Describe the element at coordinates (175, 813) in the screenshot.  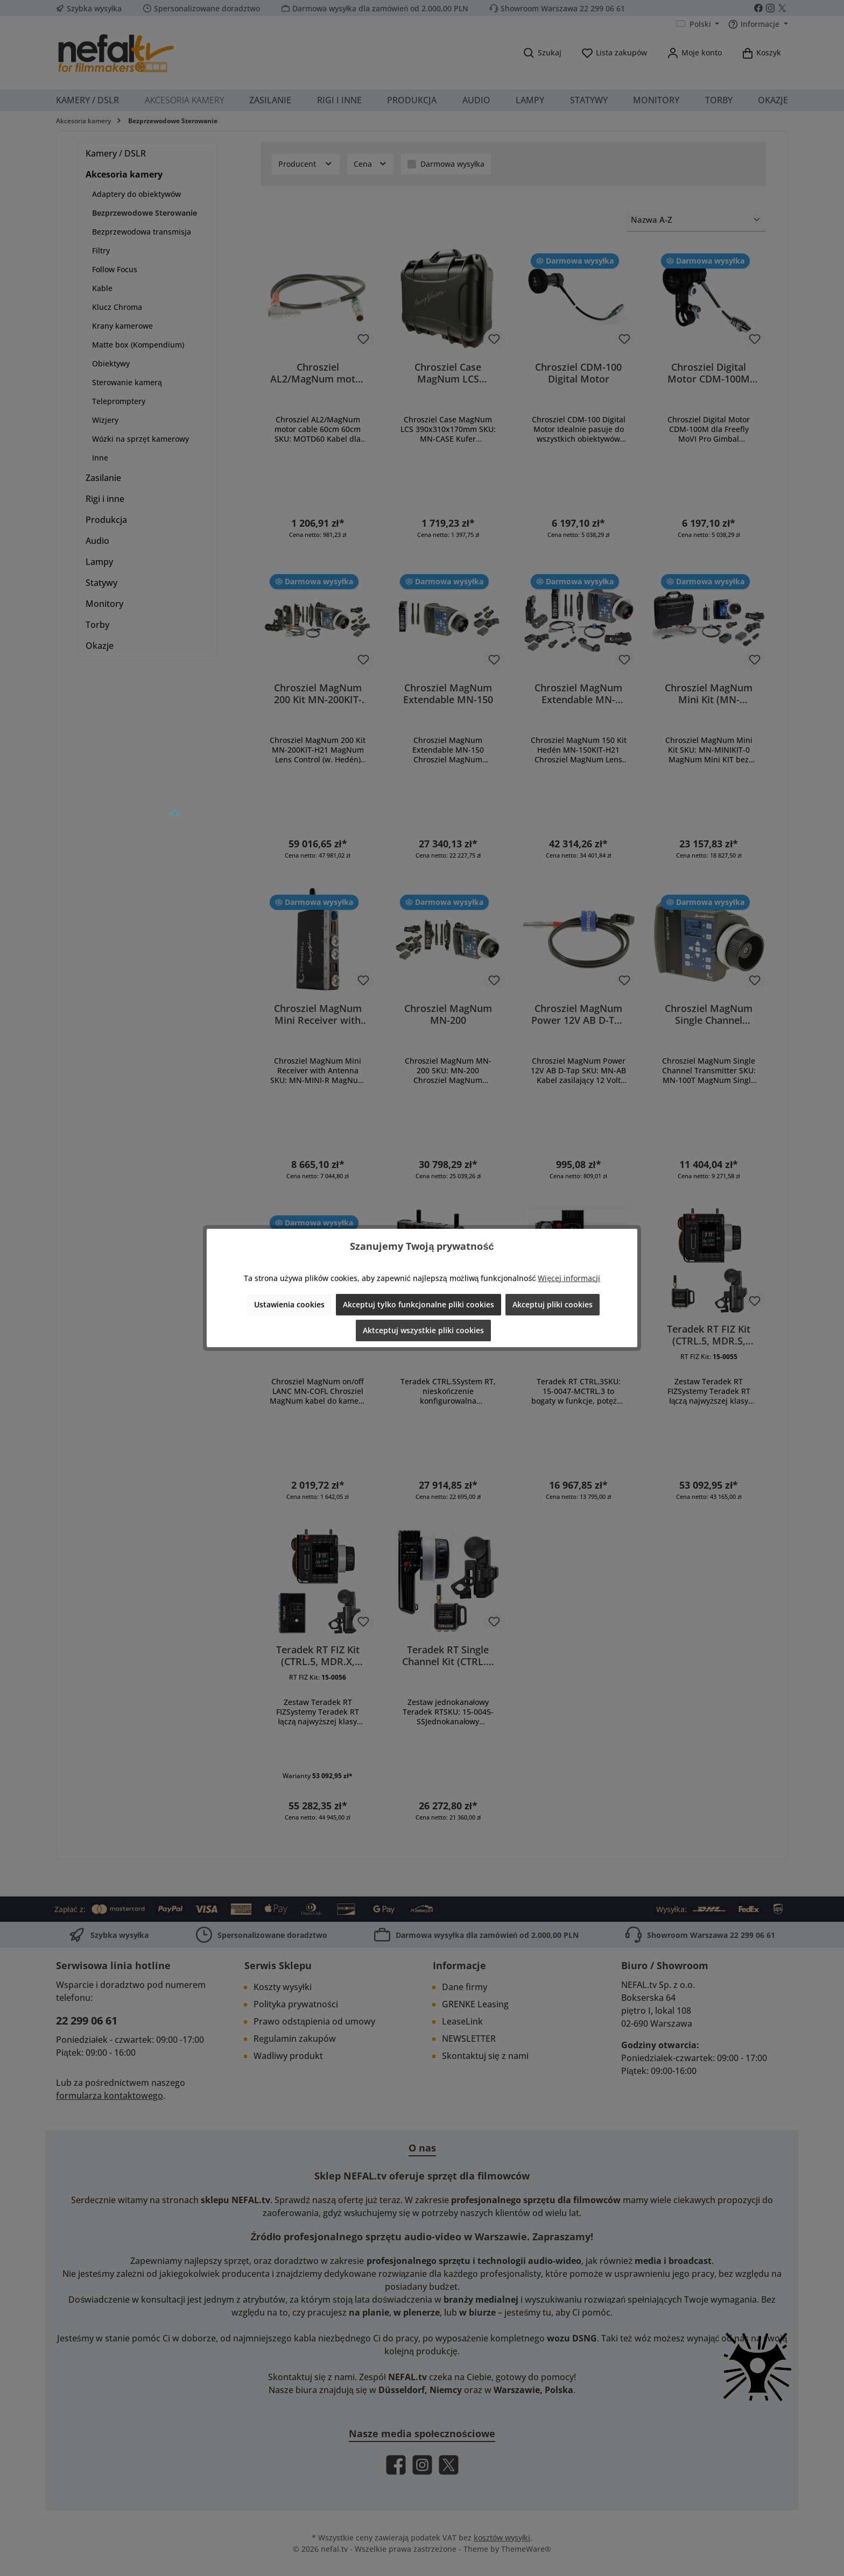
I see `indicates unlimited or infinite quantity` at that location.